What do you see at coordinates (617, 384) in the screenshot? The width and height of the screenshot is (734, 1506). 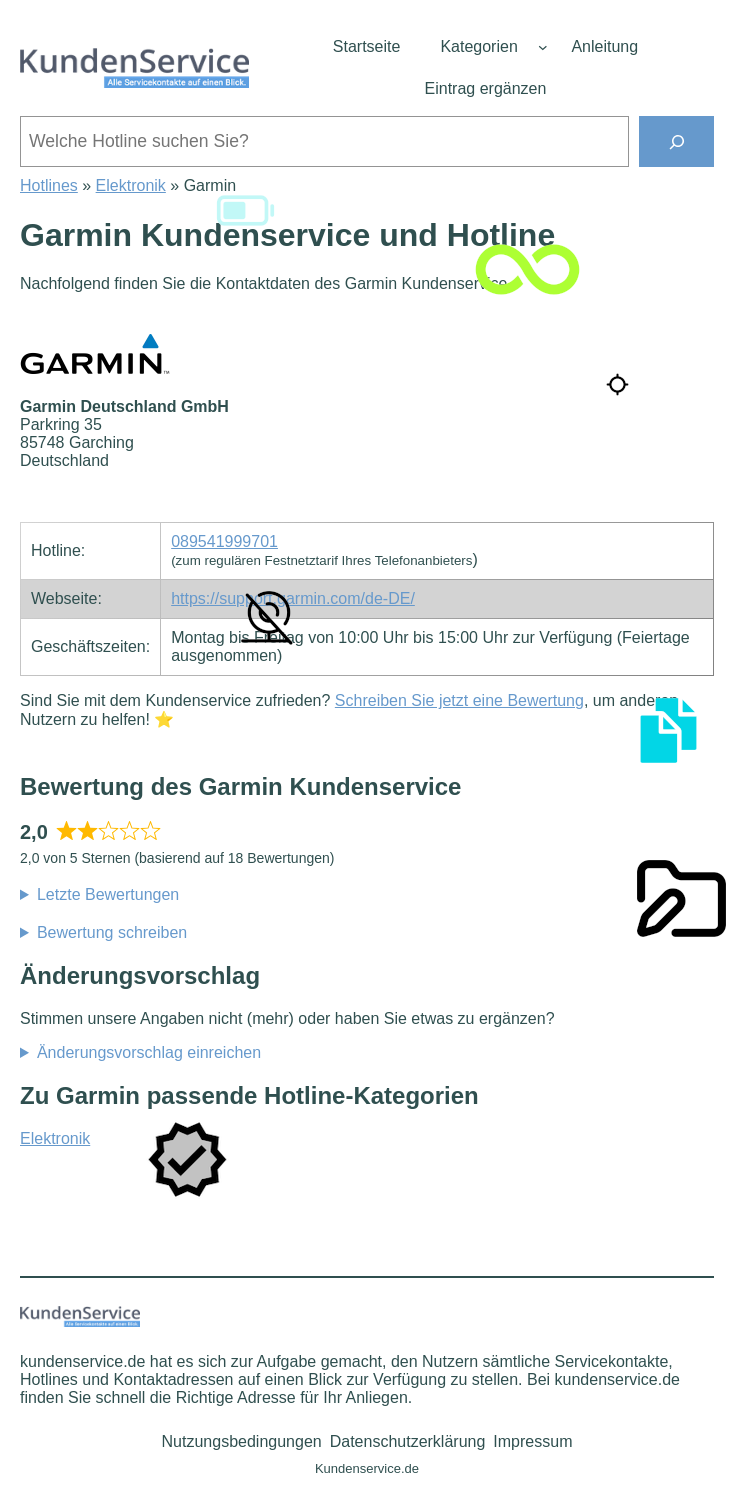 I see `find my current location` at bounding box center [617, 384].